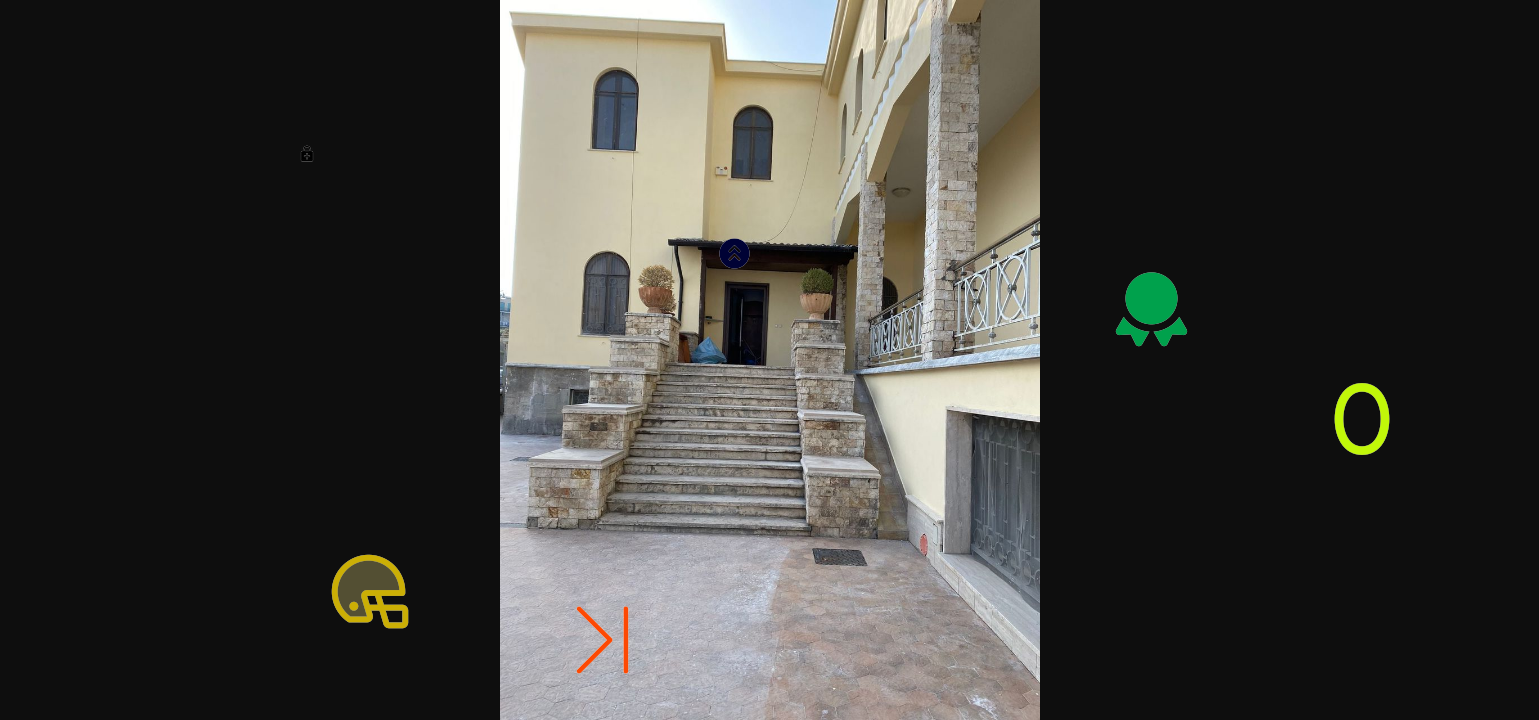 This screenshot has height=720, width=1539. Describe the element at coordinates (1362, 419) in the screenshot. I see `indicates zero items or empty count` at that location.